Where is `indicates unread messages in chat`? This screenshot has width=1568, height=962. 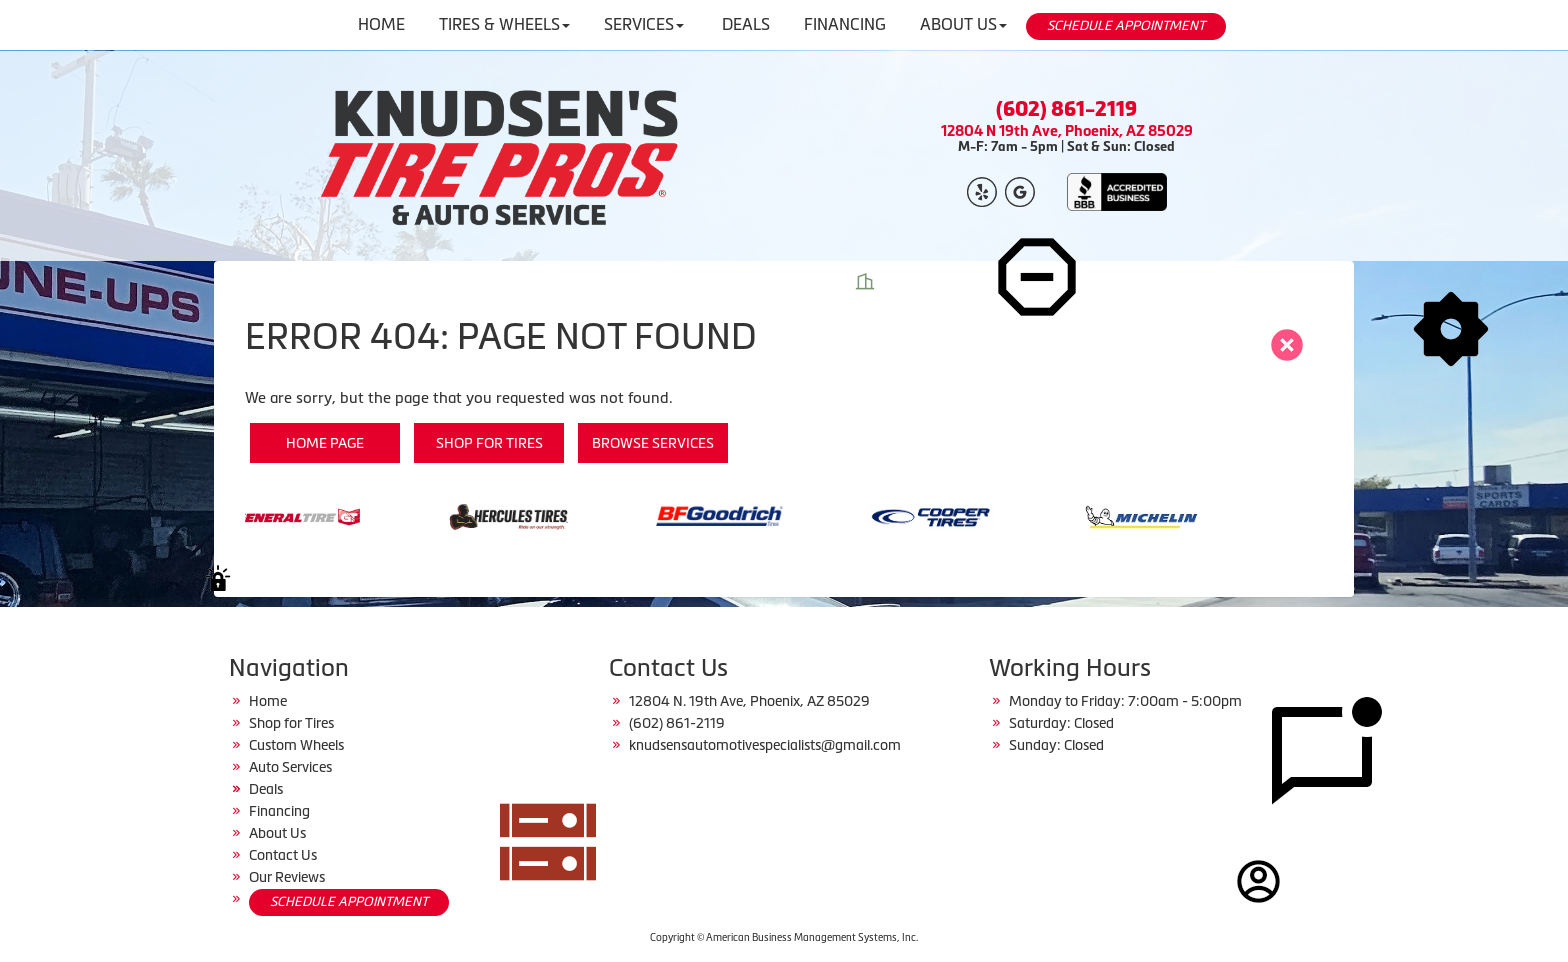
indicates unread messages in chat is located at coordinates (1322, 752).